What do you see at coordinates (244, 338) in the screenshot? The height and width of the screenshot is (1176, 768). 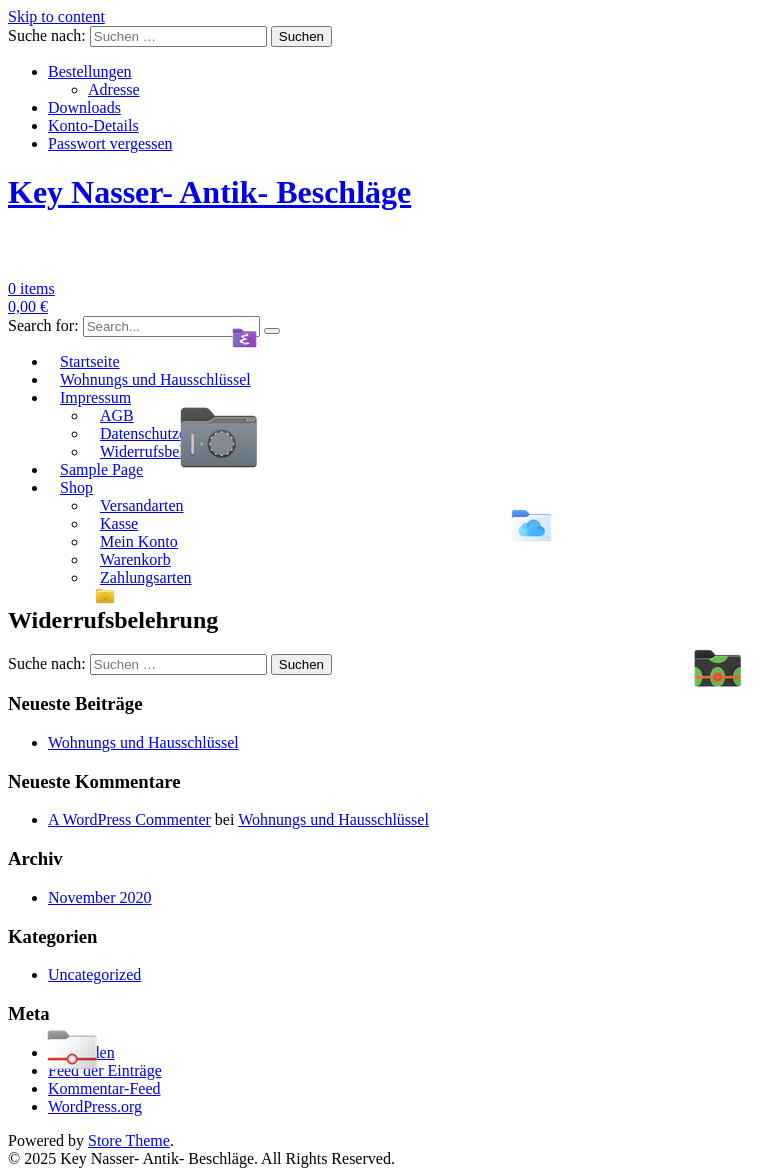 I see `open emacs configuration files folder` at bounding box center [244, 338].